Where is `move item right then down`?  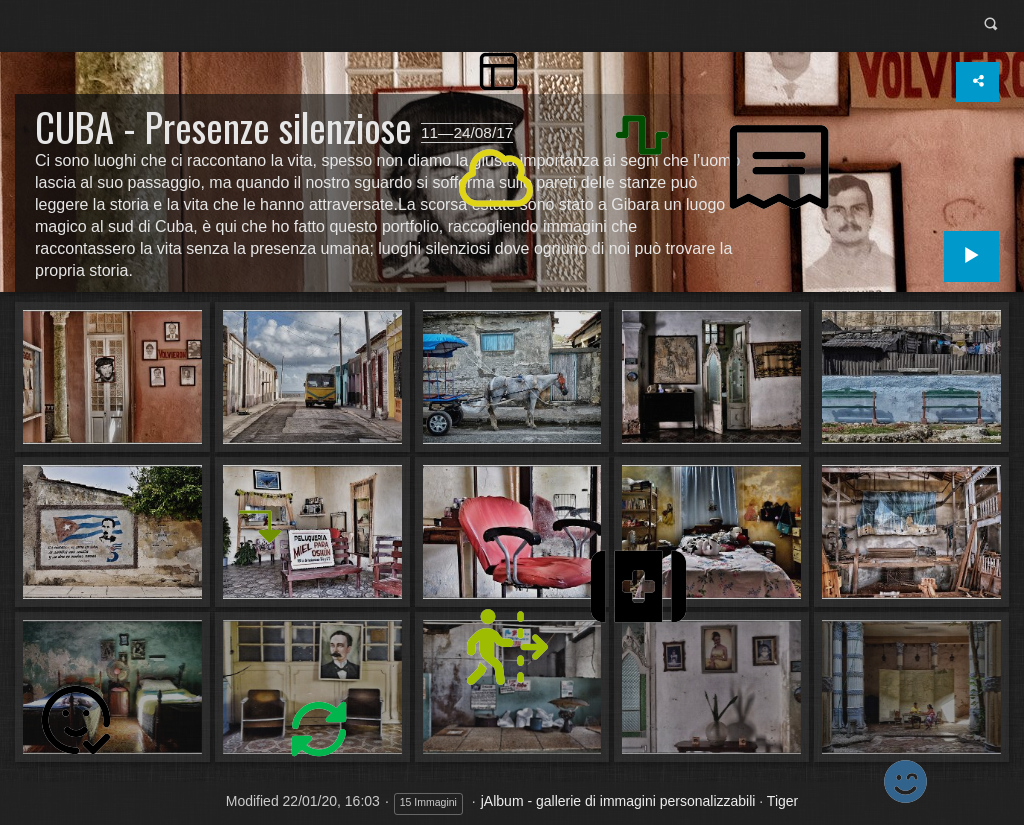 move item right then down is located at coordinates (260, 525).